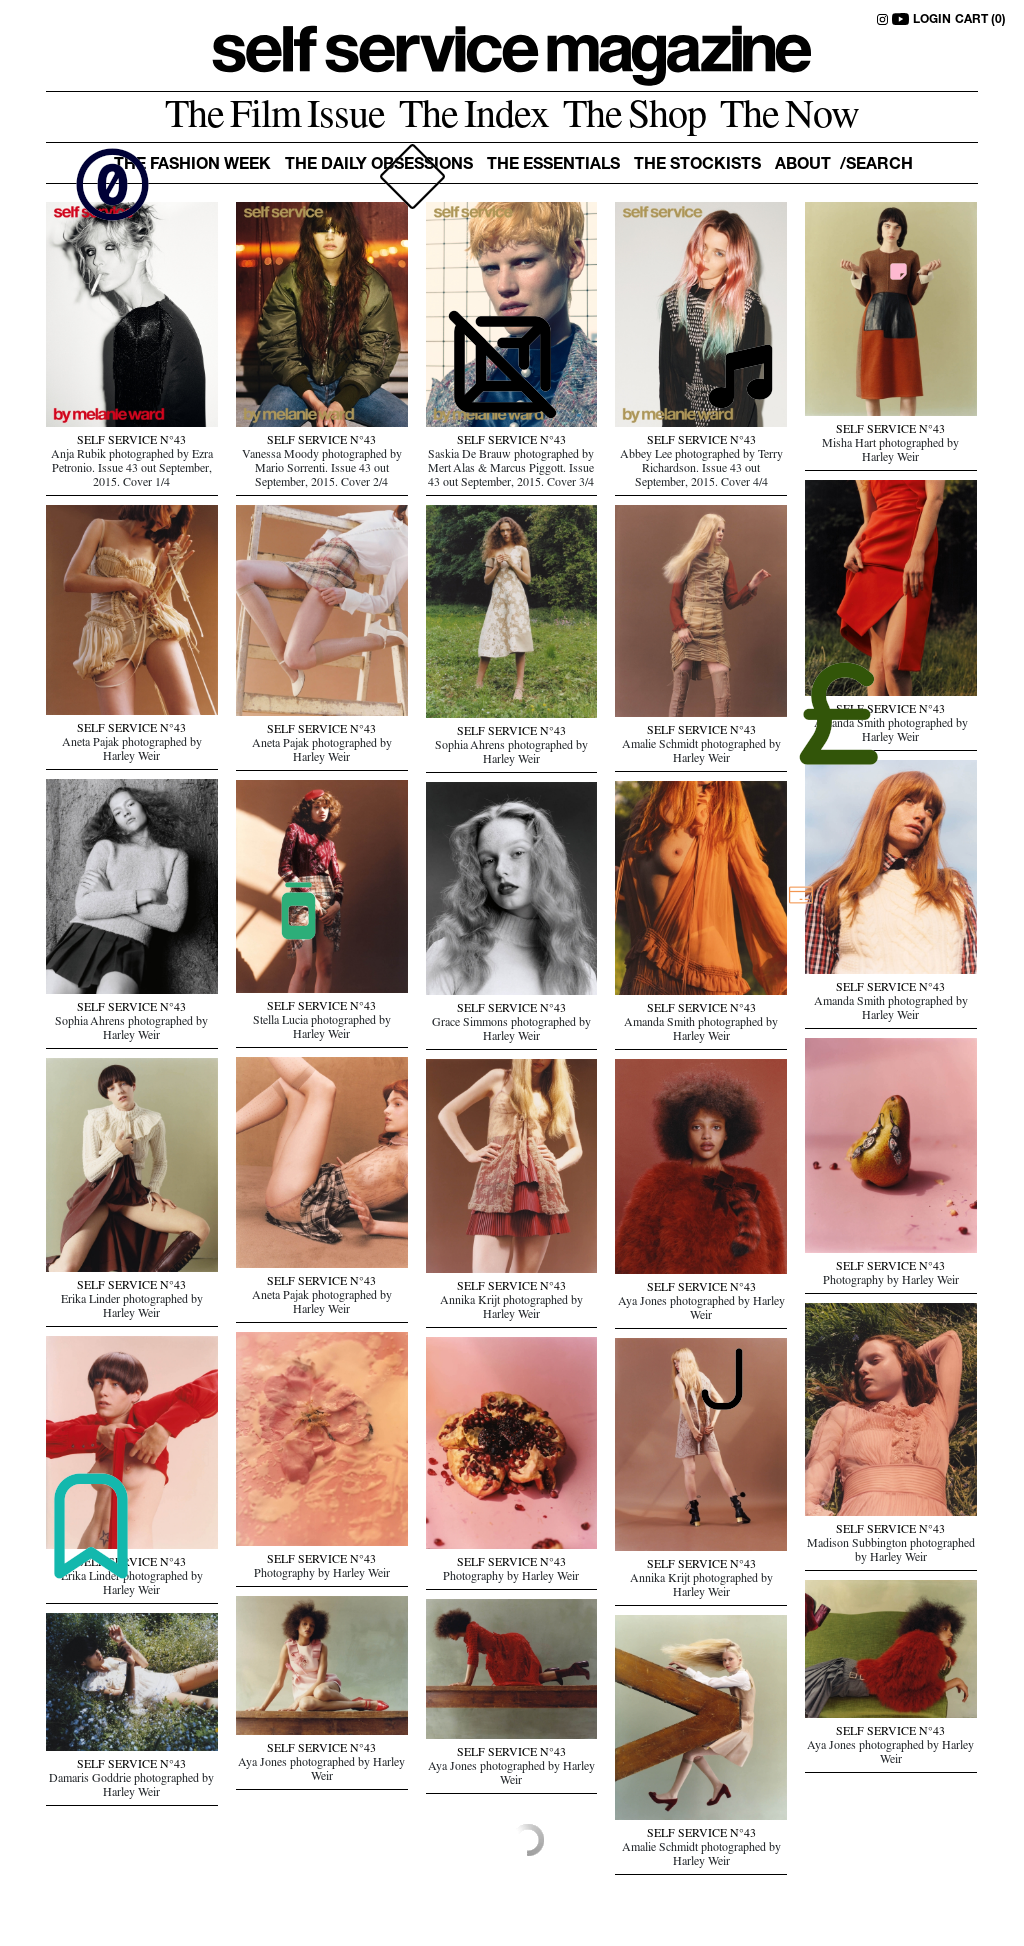 This screenshot has height=1946, width=1024. Describe the element at coordinates (840, 712) in the screenshot. I see `indicates british pound currency` at that location.